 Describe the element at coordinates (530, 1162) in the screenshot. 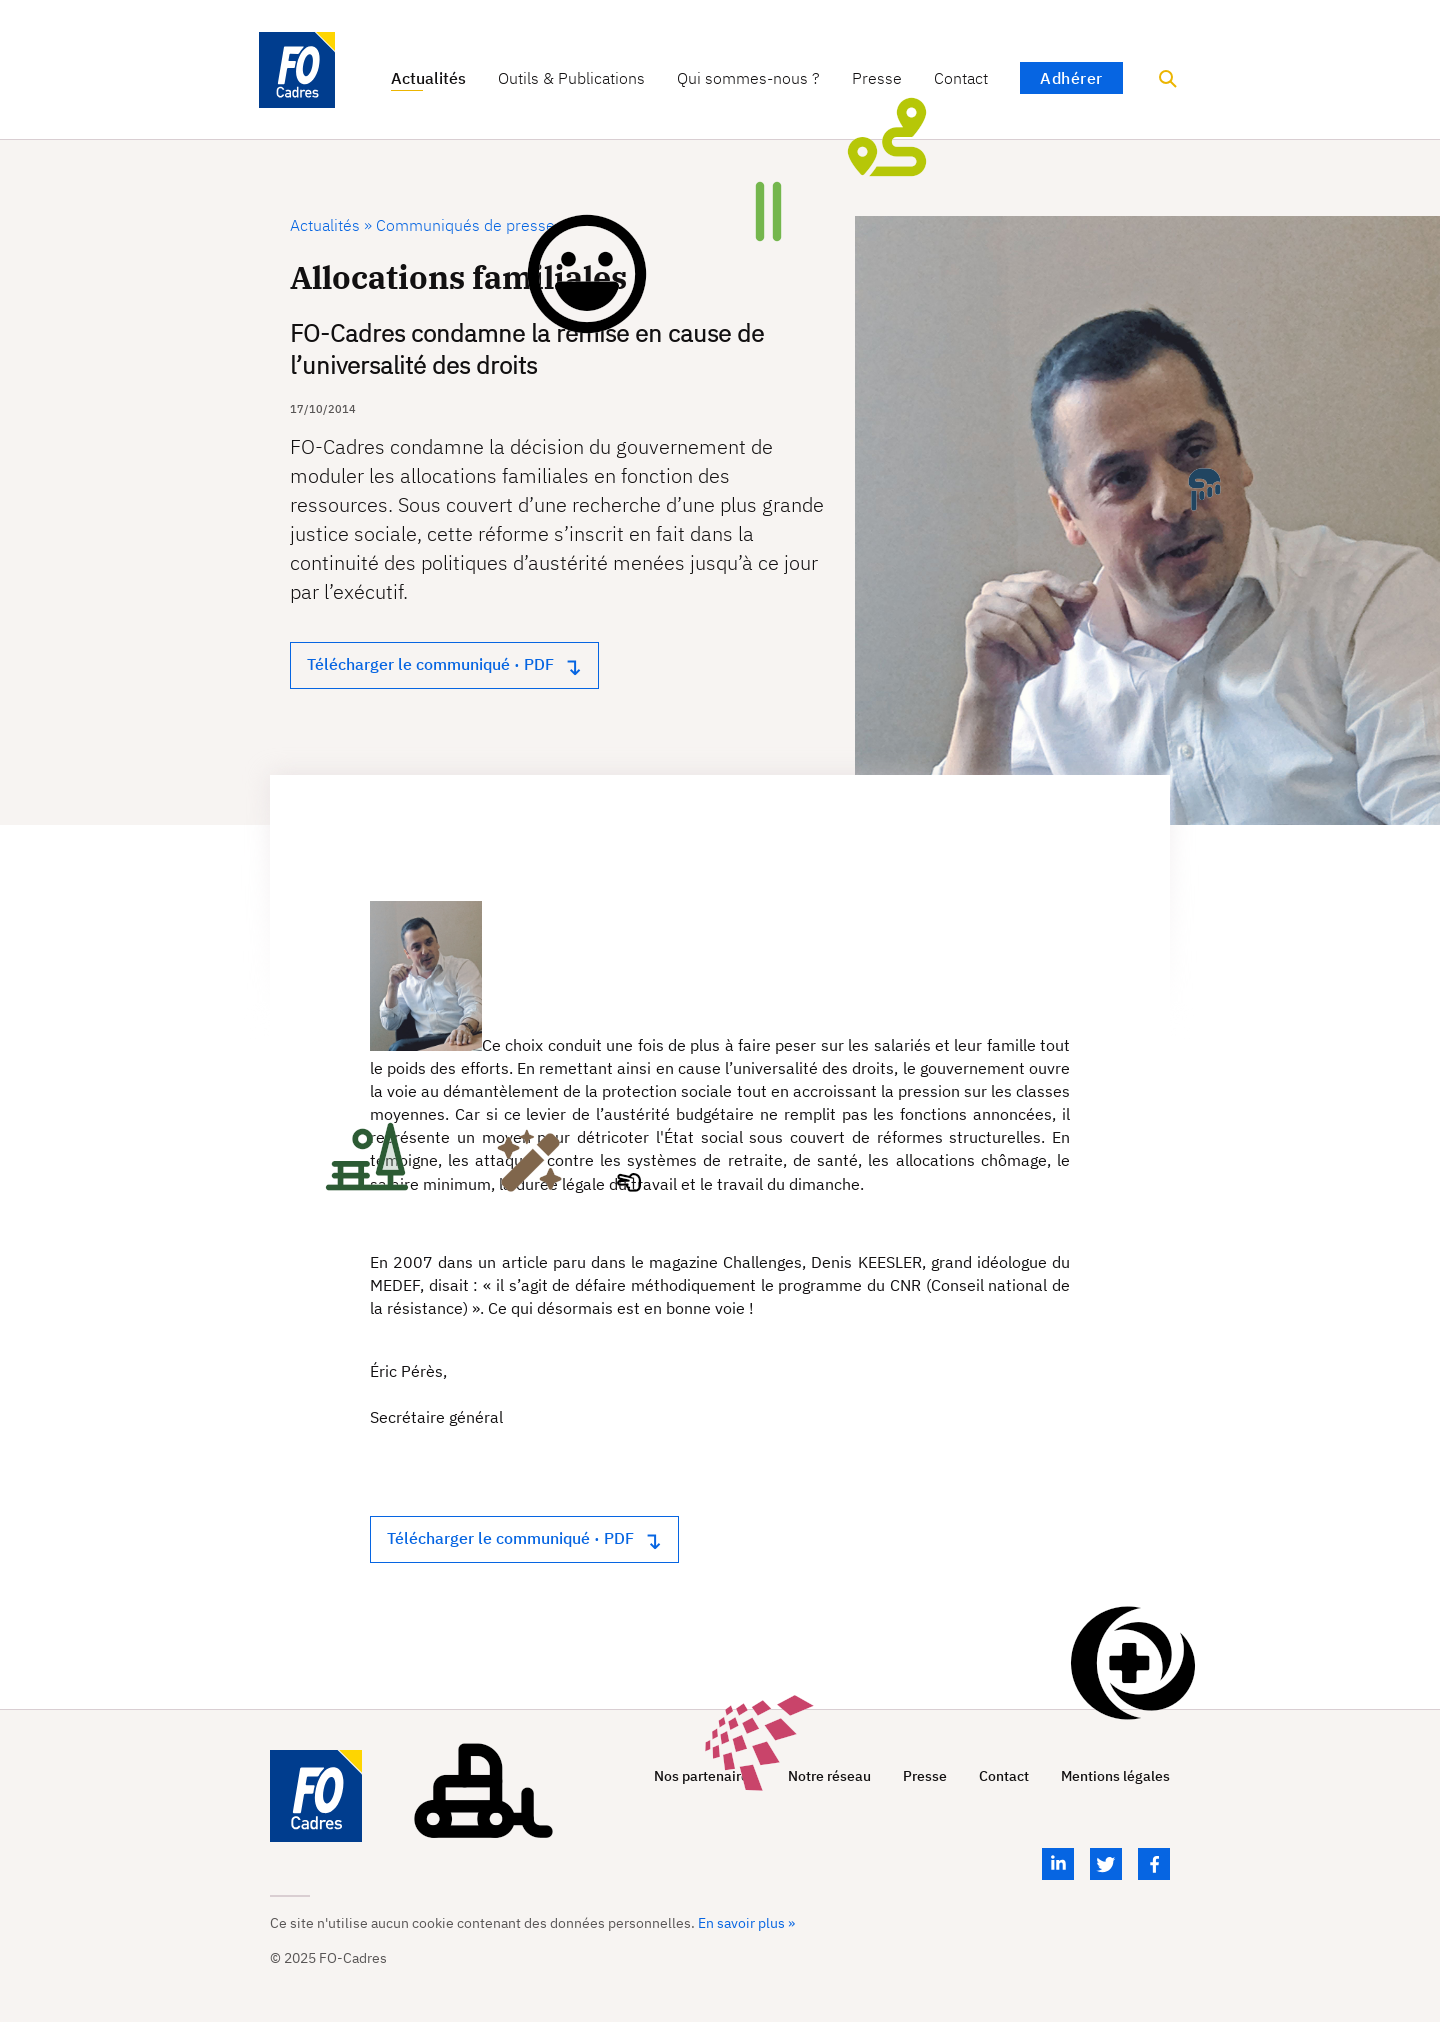

I see `apply automatic enhancements or effects` at that location.